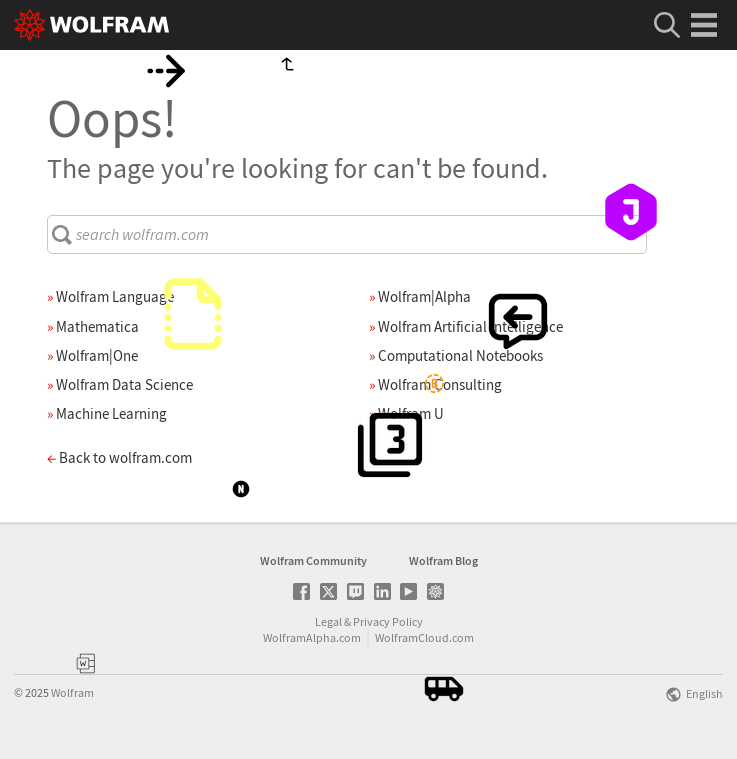  I want to click on step 6 of a multi-step process, so click(434, 383).